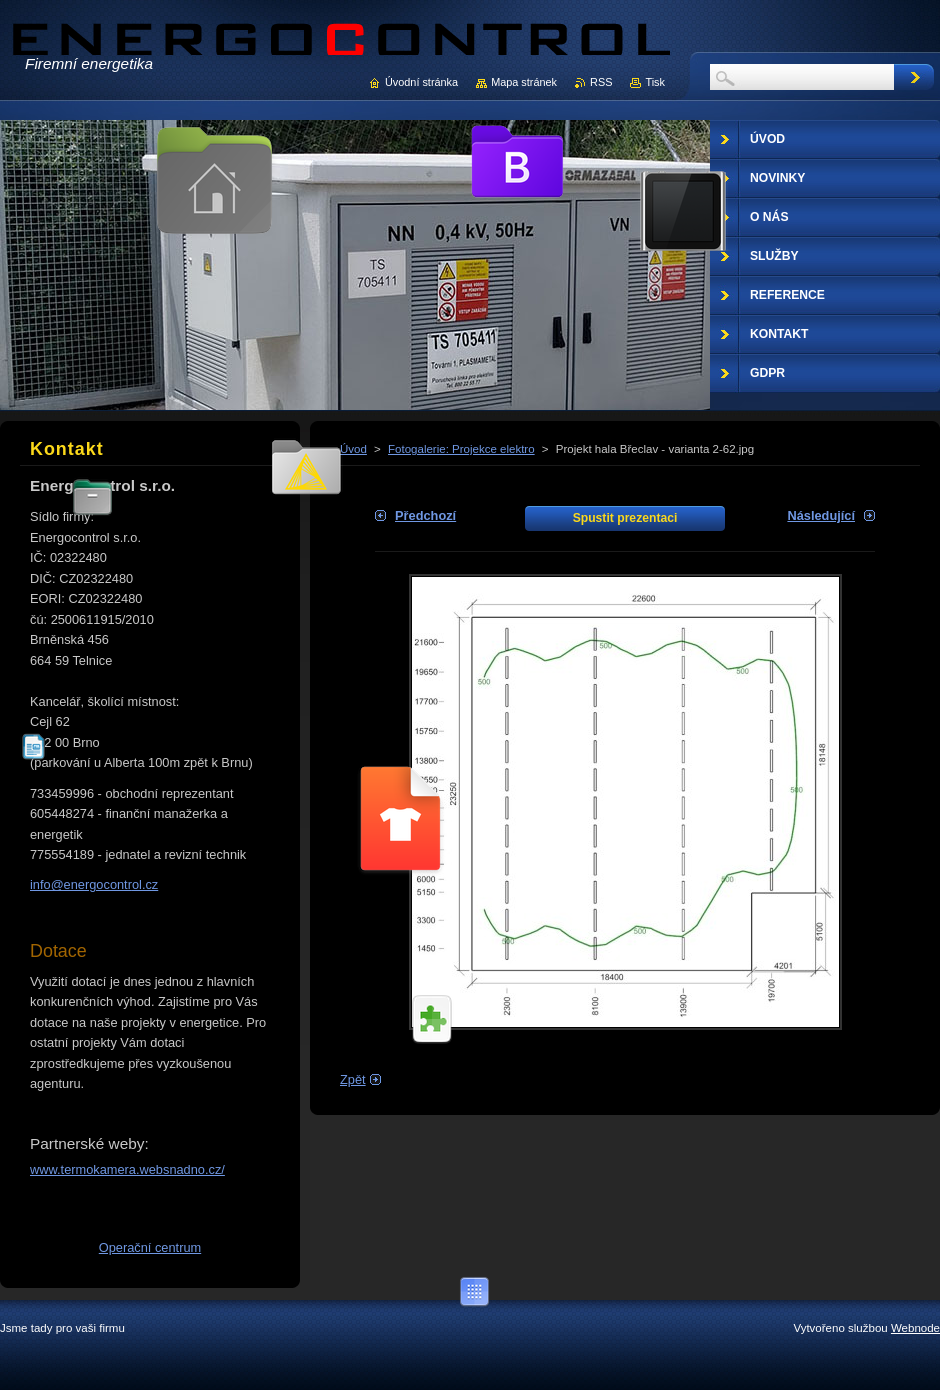  What do you see at coordinates (683, 211) in the screenshot?
I see `iPod nano device in silver` at bounding box center [683, 211].